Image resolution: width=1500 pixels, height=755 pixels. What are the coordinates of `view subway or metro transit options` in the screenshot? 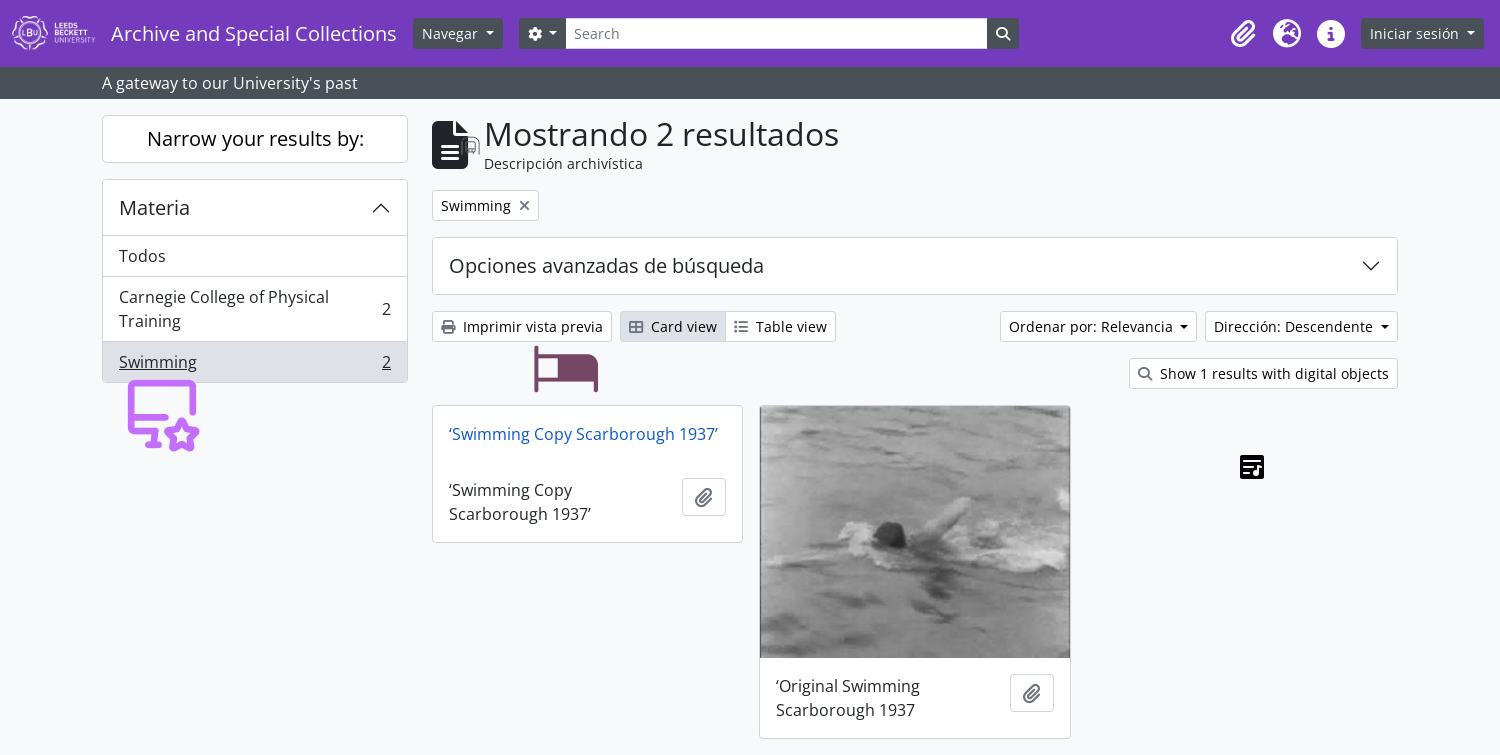 It's located at (470, 146).